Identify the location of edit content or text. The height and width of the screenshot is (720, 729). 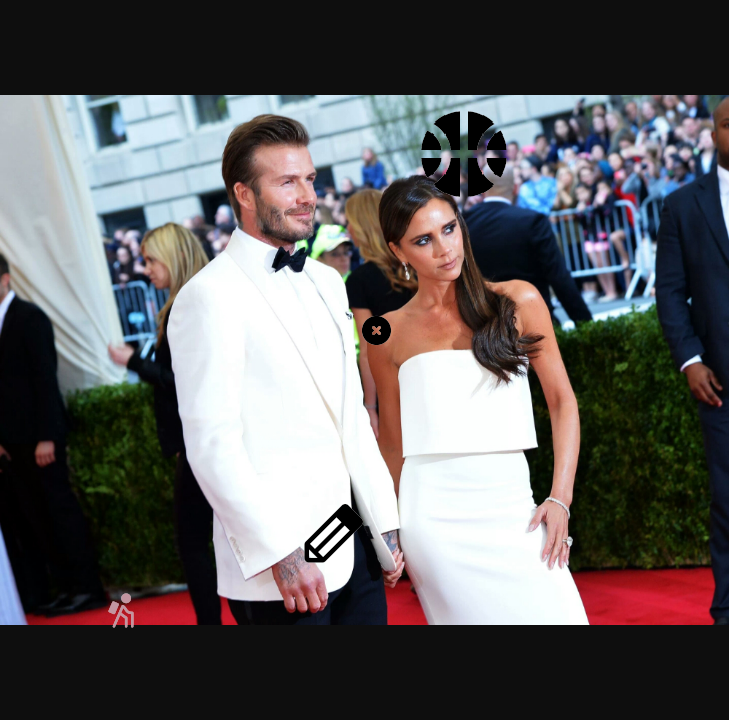
(332, 534).